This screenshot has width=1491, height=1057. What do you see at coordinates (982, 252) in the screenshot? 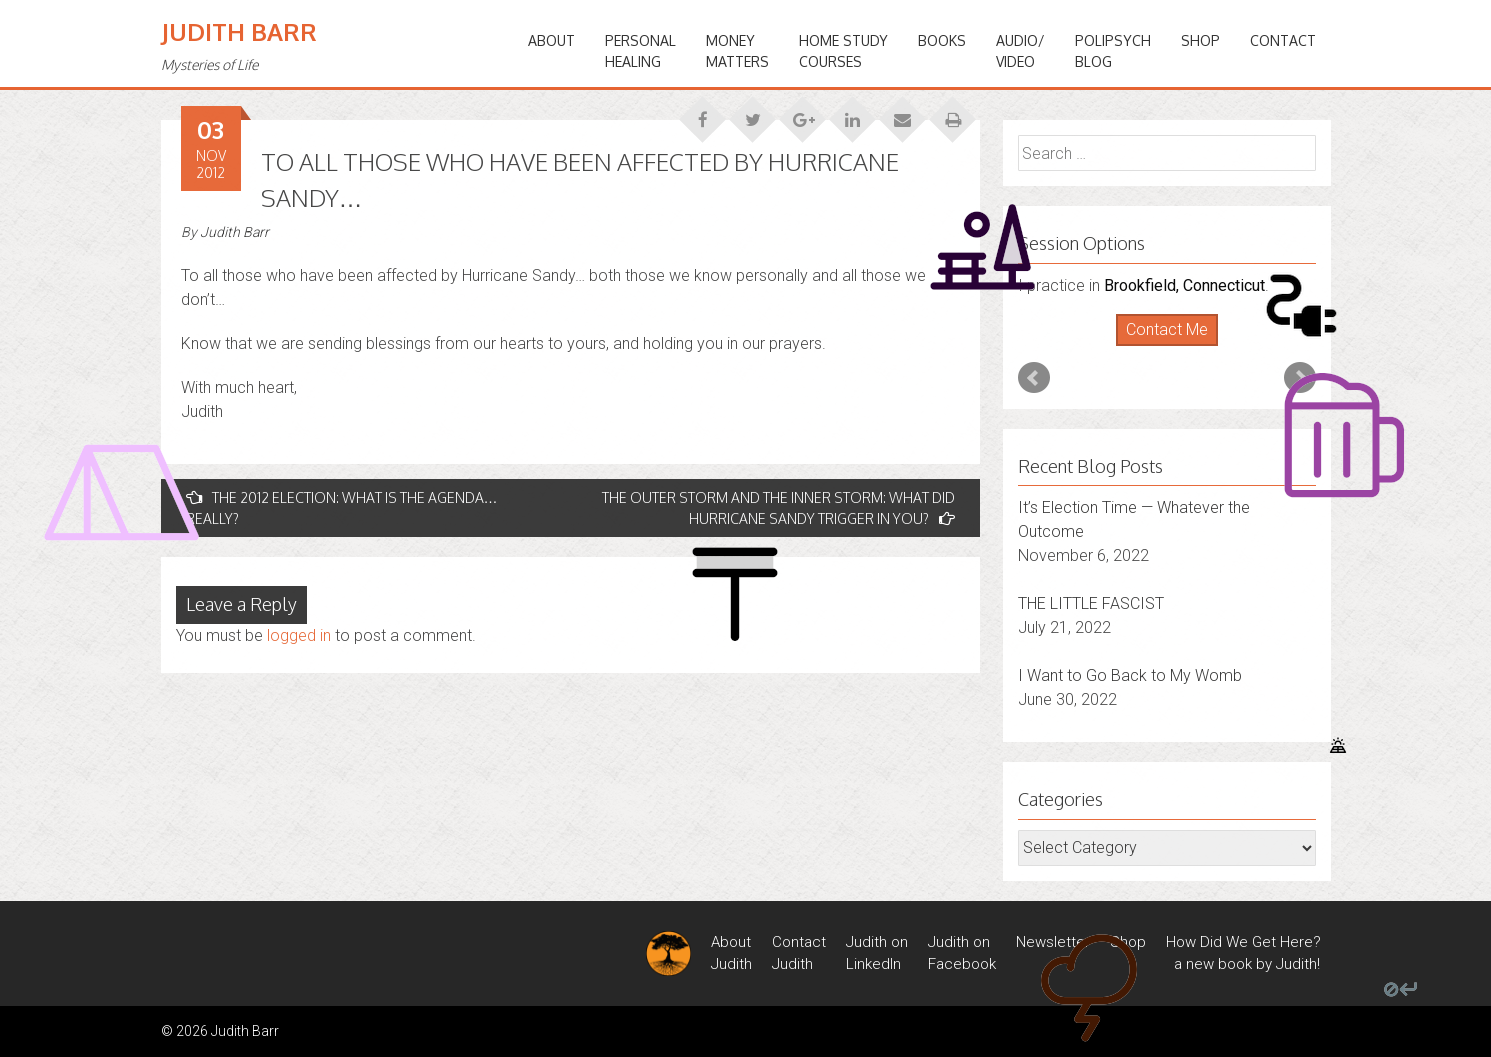
I see `view nearby parks or green spaces` at bounding box center [982, 252].